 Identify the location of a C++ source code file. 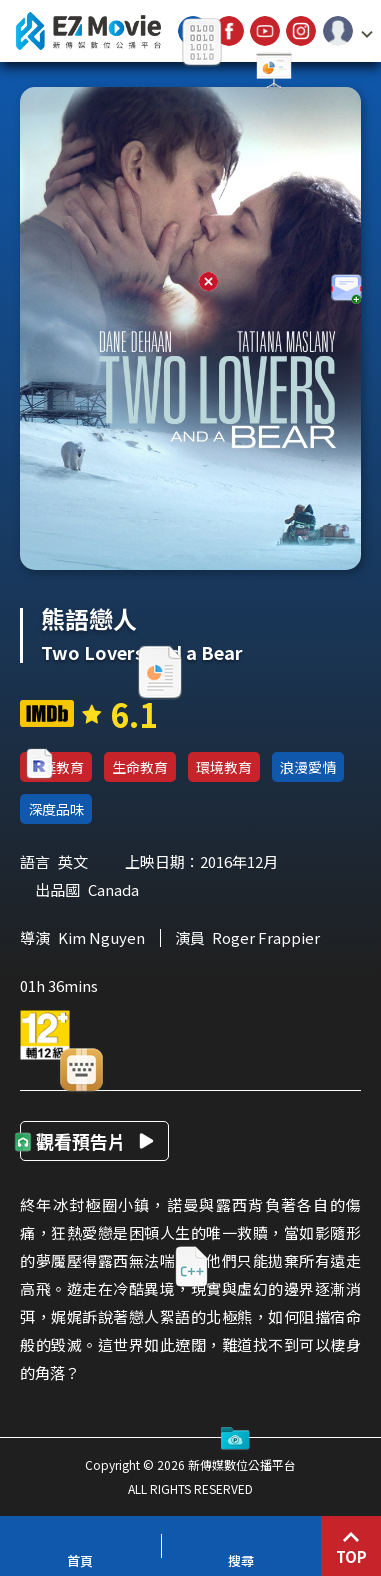
(191, 1266).